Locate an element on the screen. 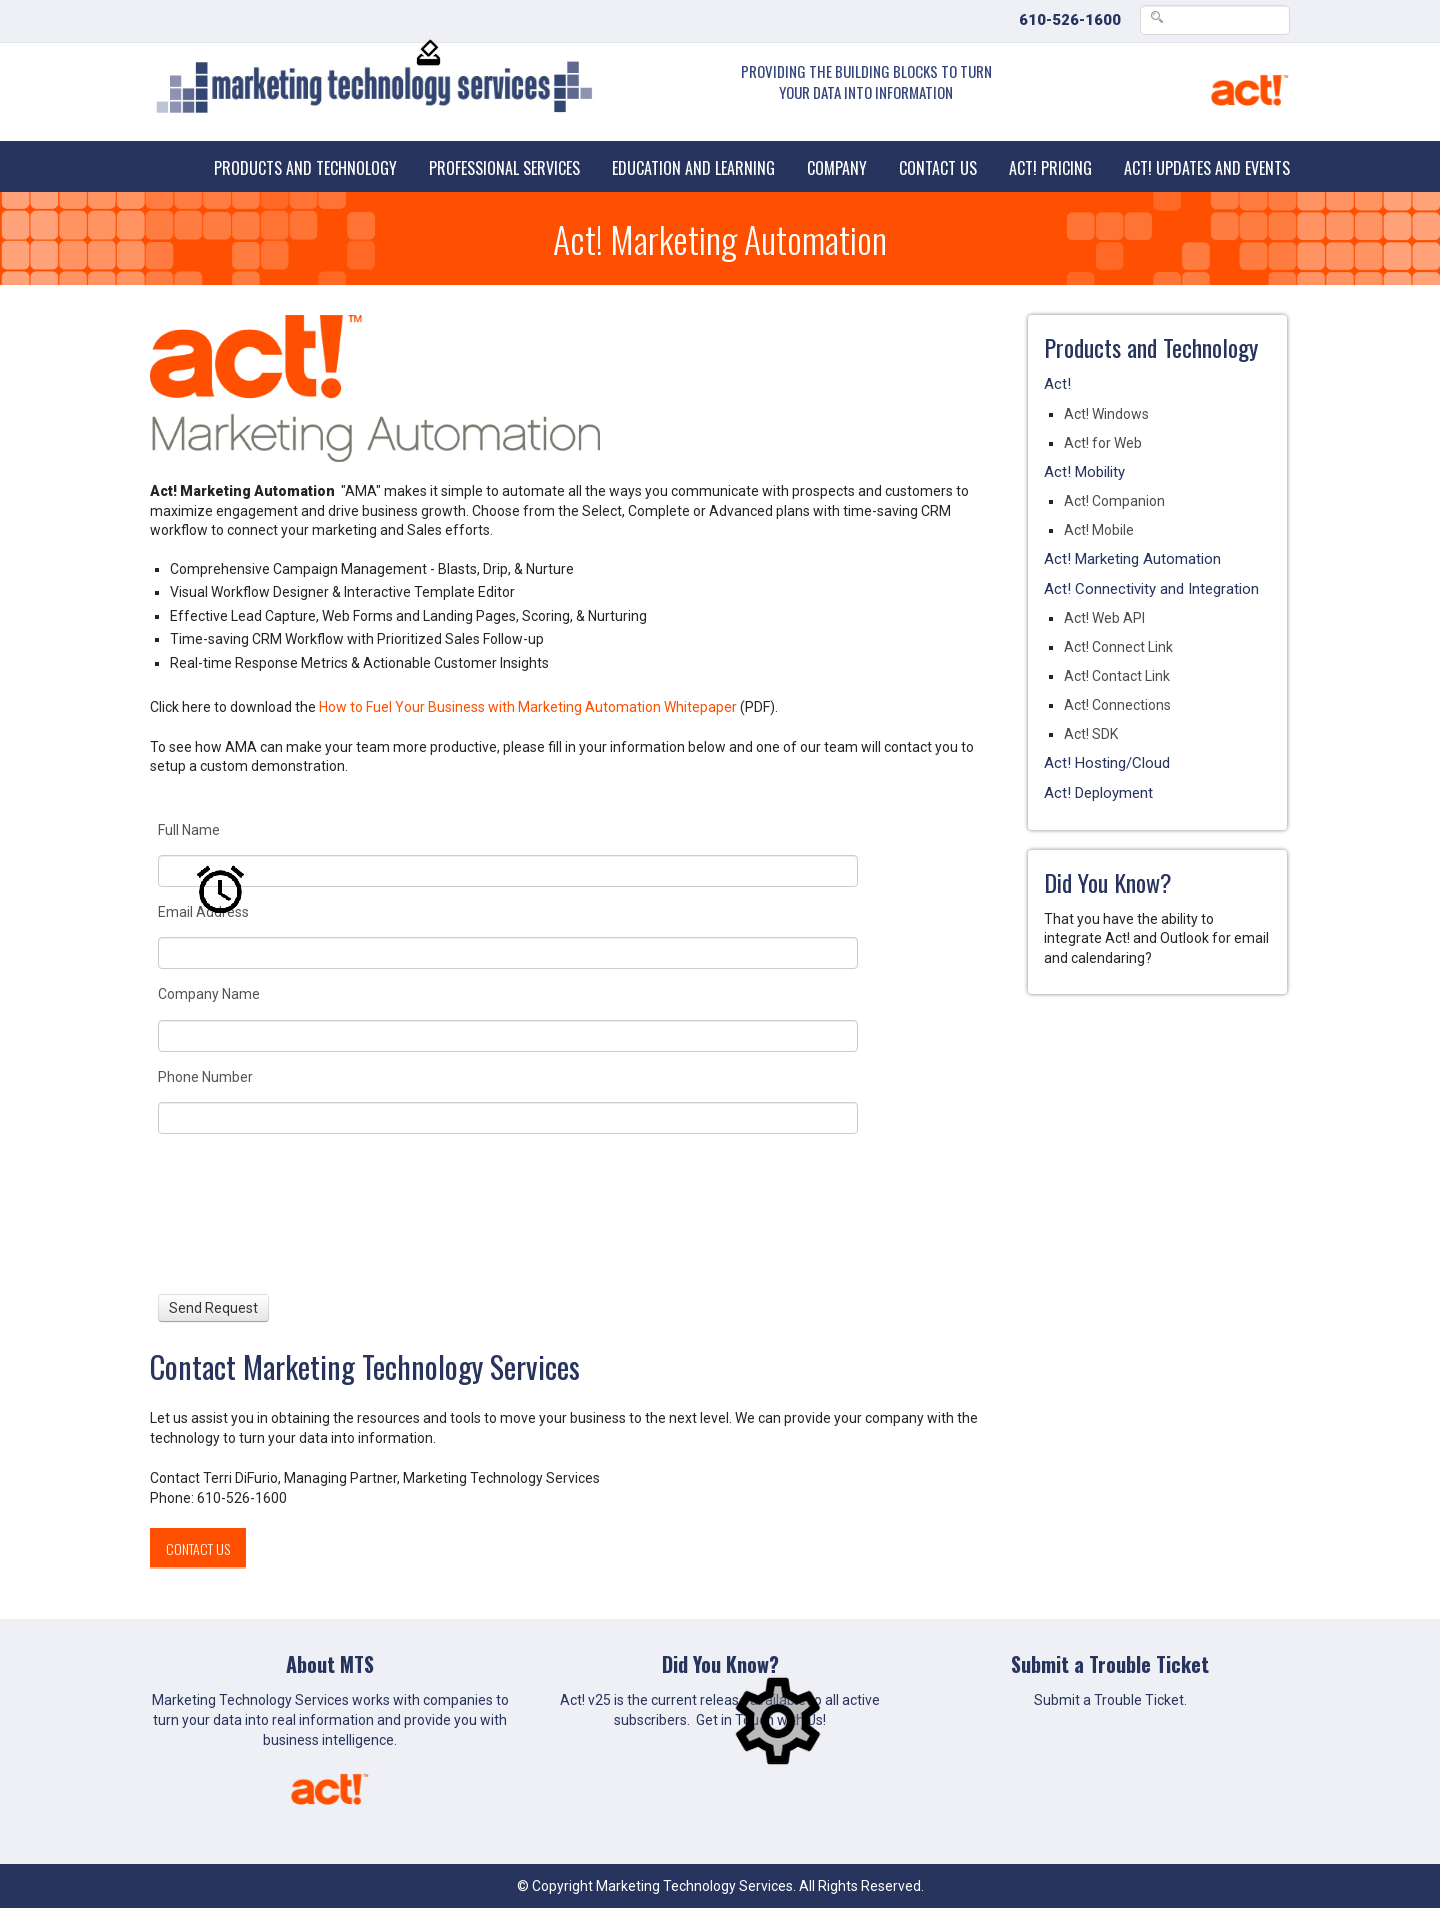  cast your vote or submit a ballot is located at coordinates (428, 52).